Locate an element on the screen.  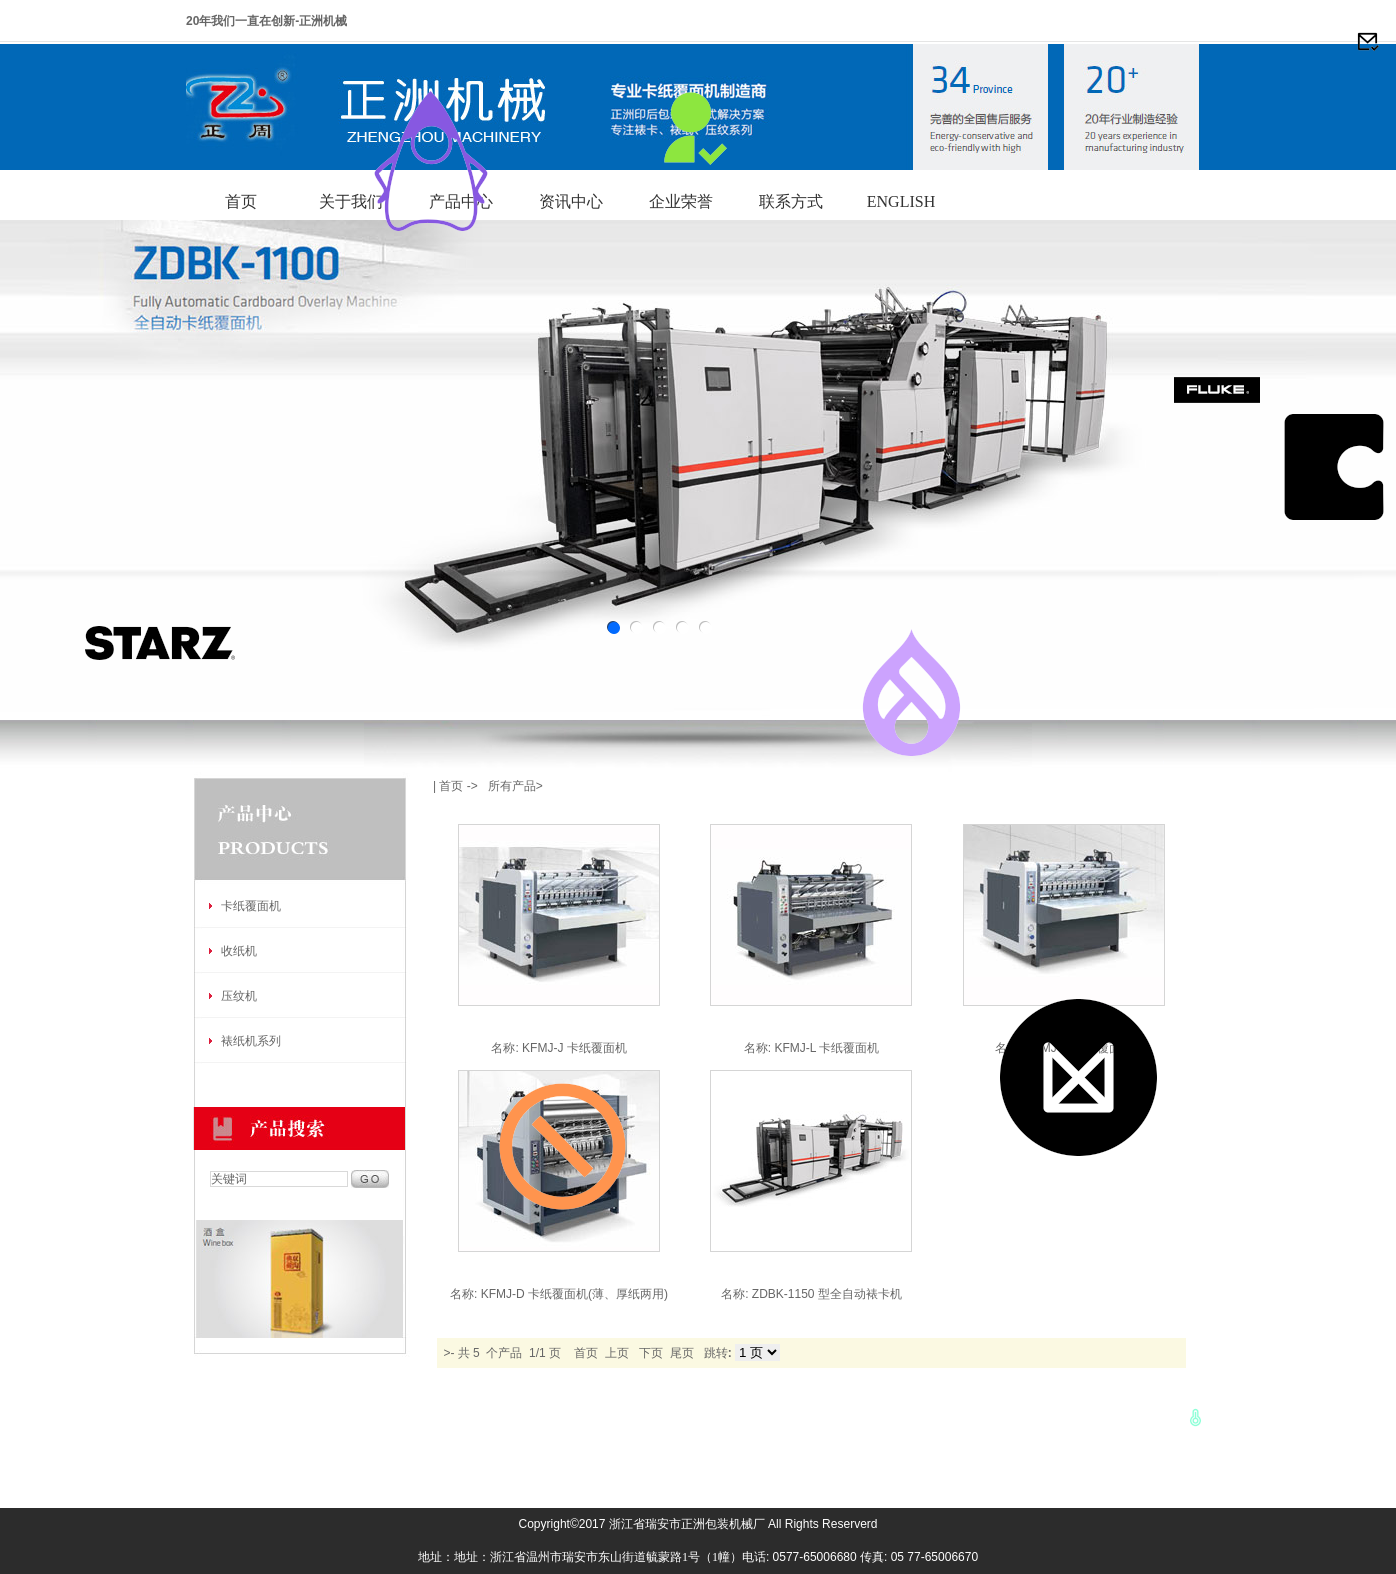
Fluke corporation brand logo is located at coordinates (1217, 390).